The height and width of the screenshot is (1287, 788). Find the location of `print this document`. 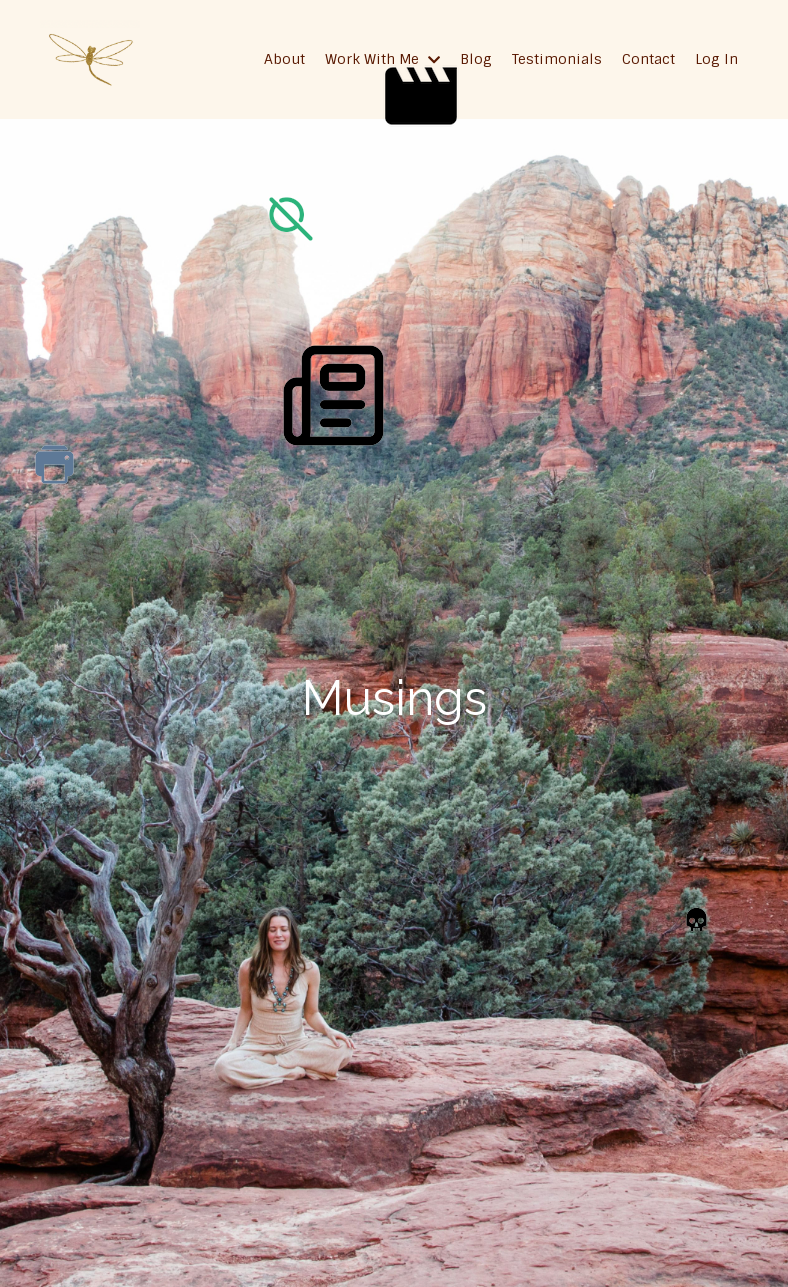

print this document is located at coordinates (54, 464).